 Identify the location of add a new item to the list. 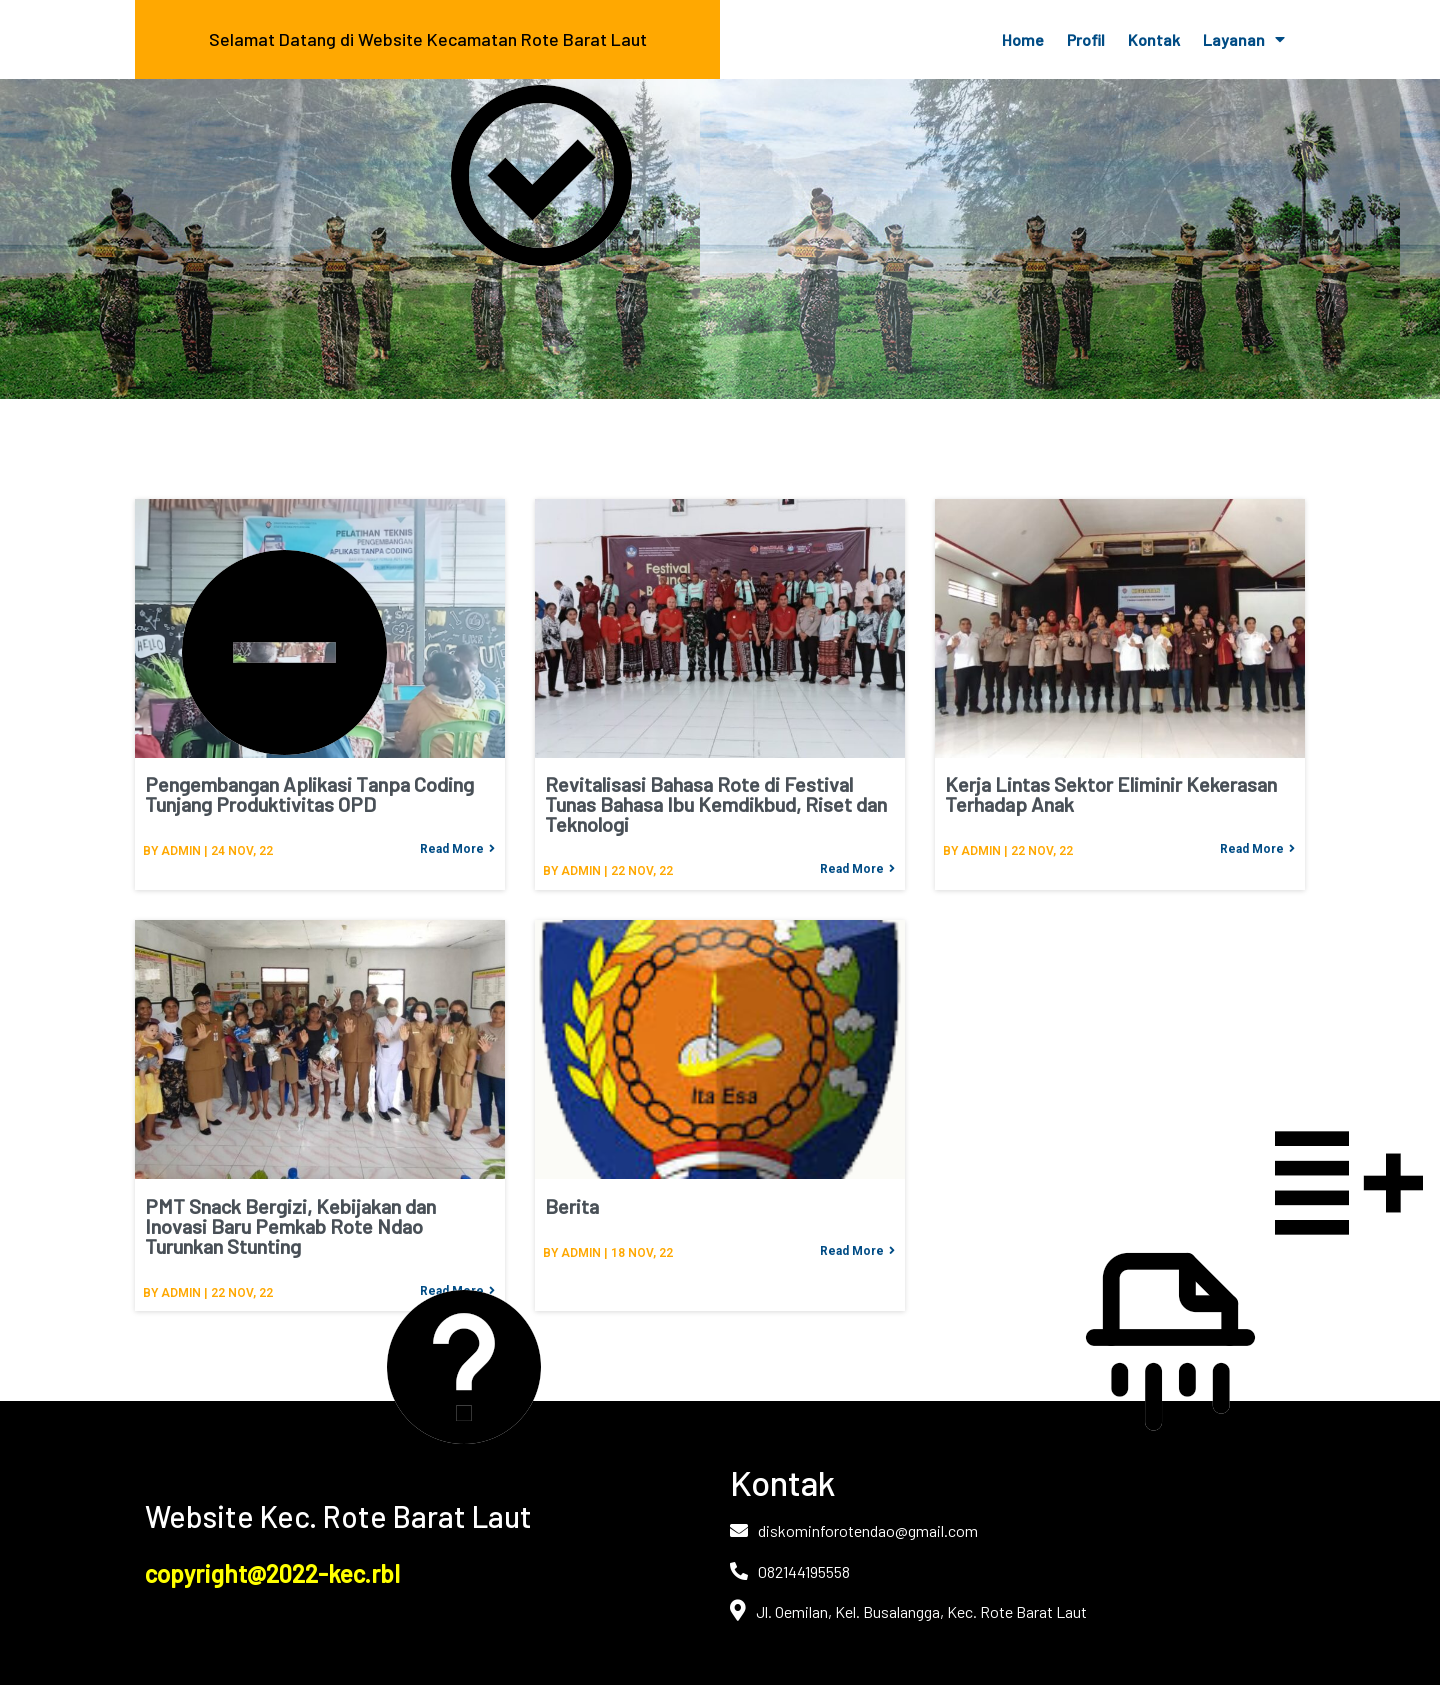
(1349, 1183).